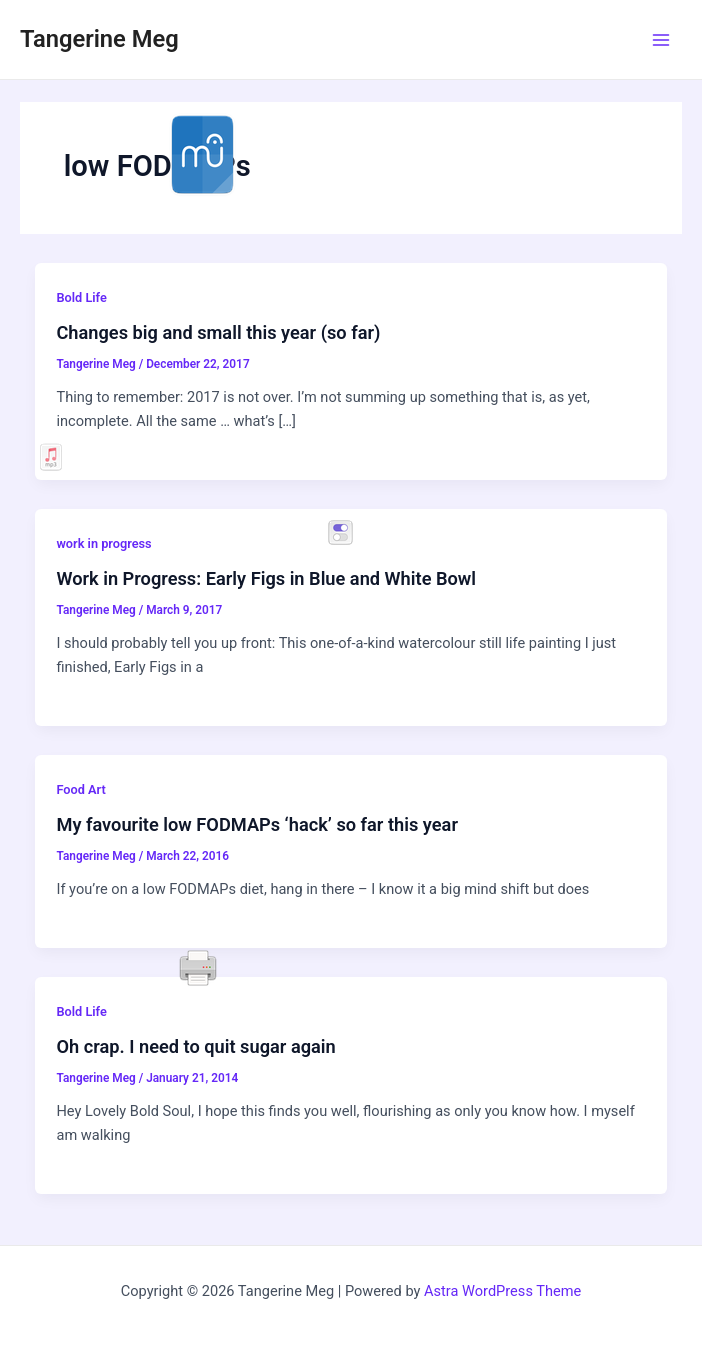 The height and width of the screenshot is (1346, 702). Describe the element at coordinates (51, 457) in the screenshot. I see `an mp3 audio file` at that location.